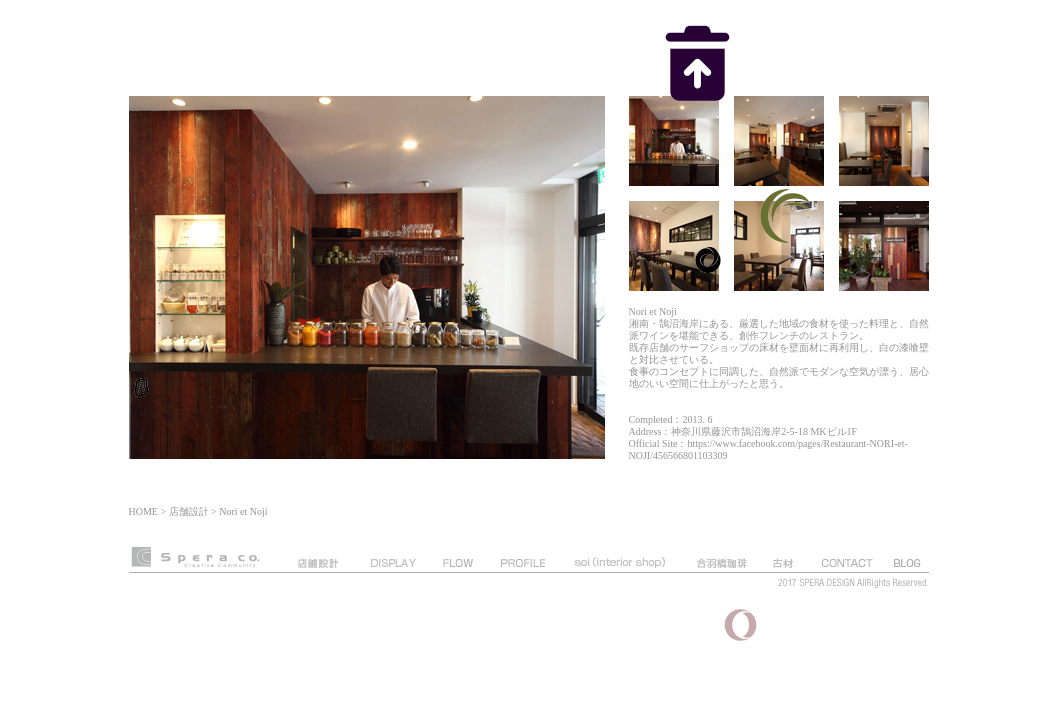 The height and width of the screenshot is (720, 1057). What do you see at coordinates (141, 387) in the screenshot?
I see `open scratch programming environment` at bounding box center [141, 387].